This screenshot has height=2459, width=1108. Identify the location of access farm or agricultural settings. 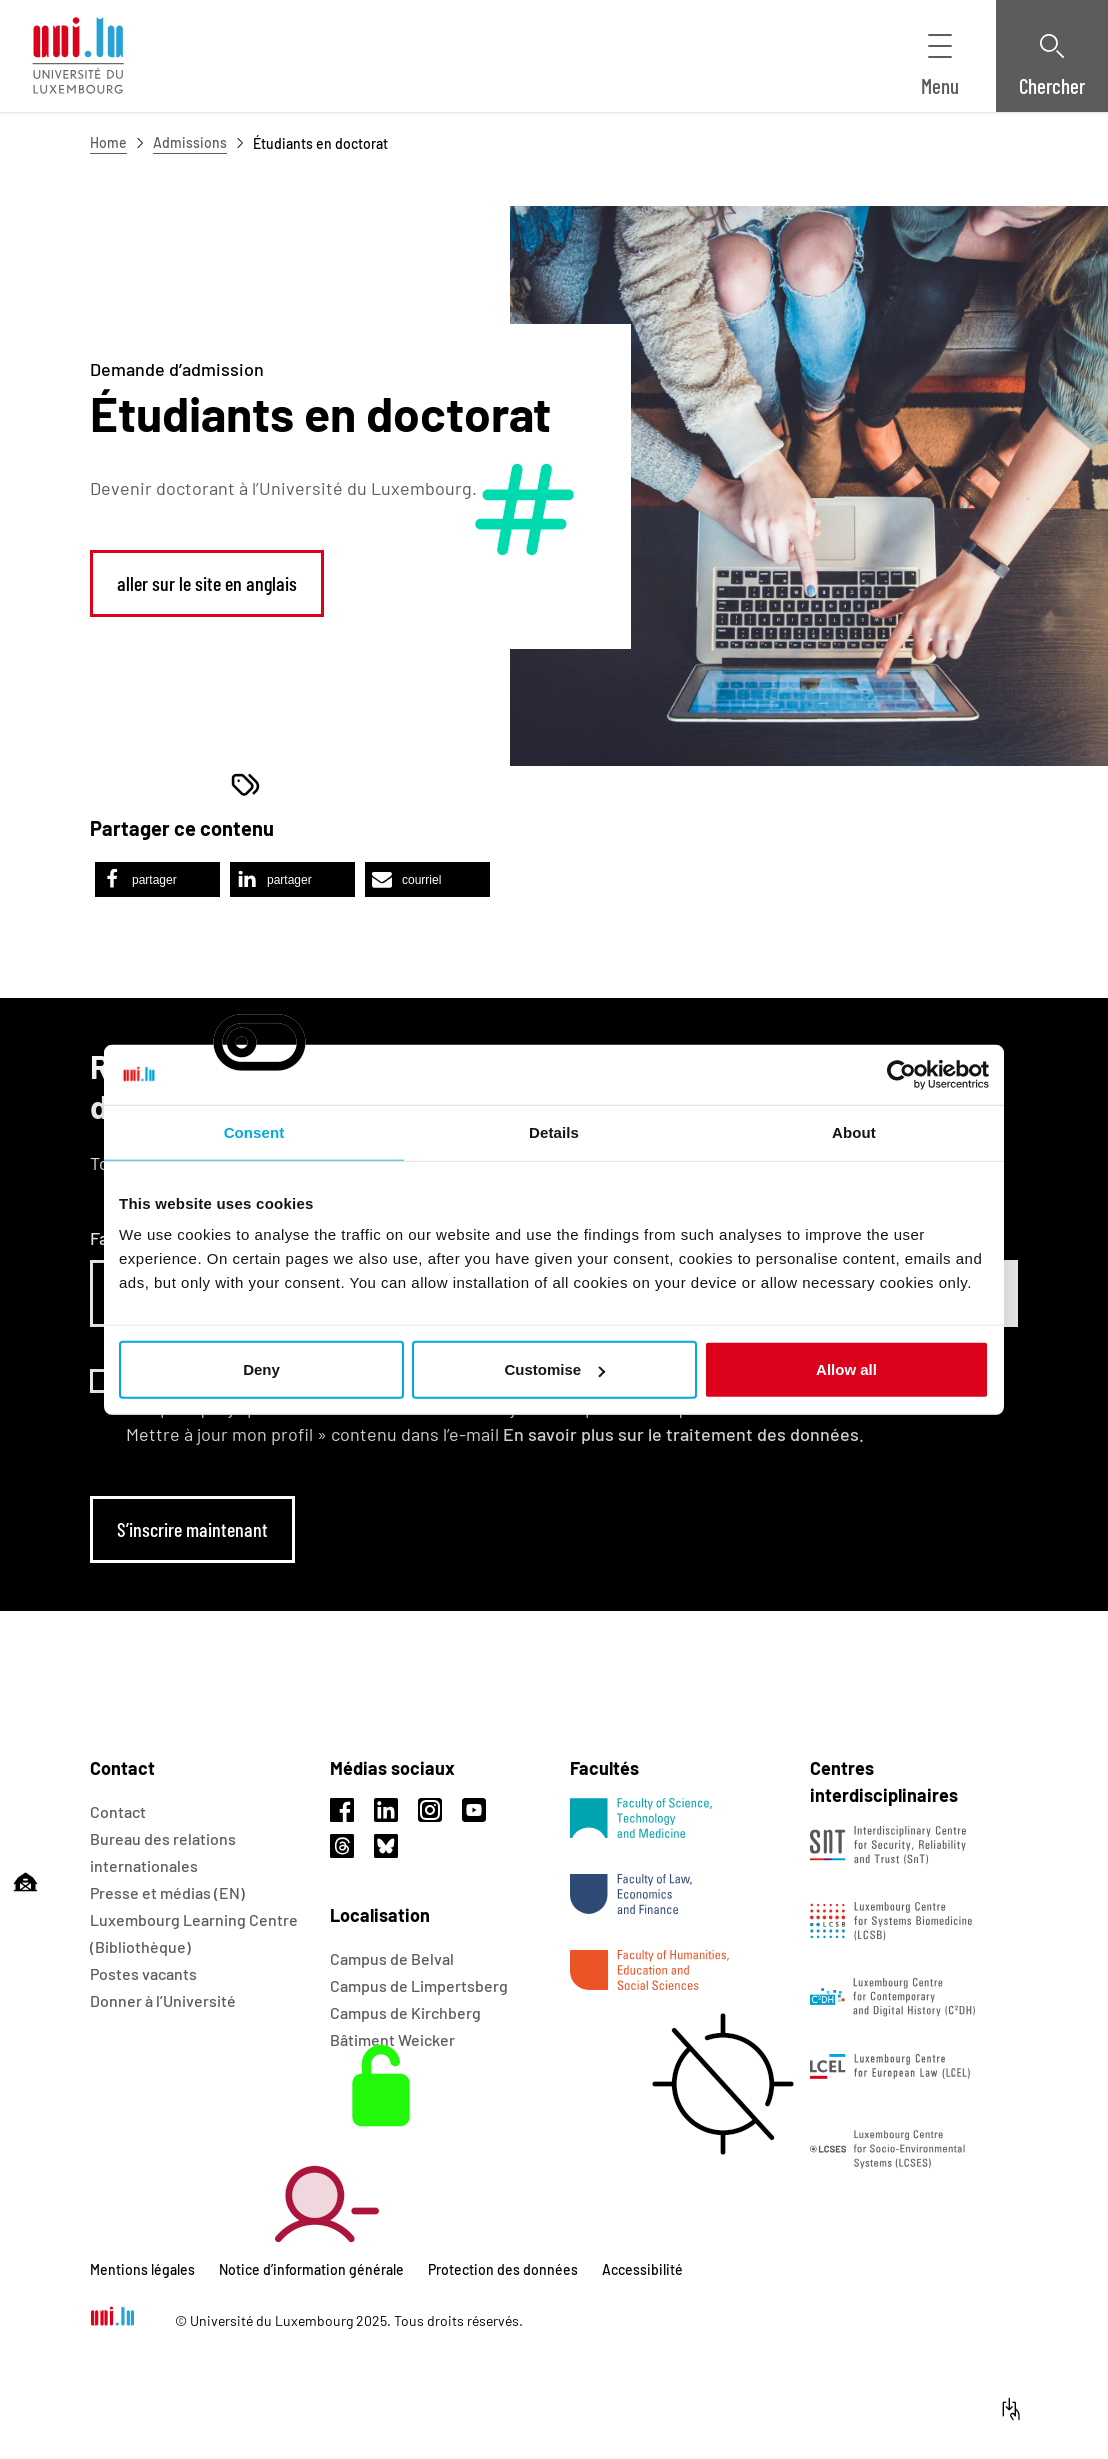
(25, 1883).